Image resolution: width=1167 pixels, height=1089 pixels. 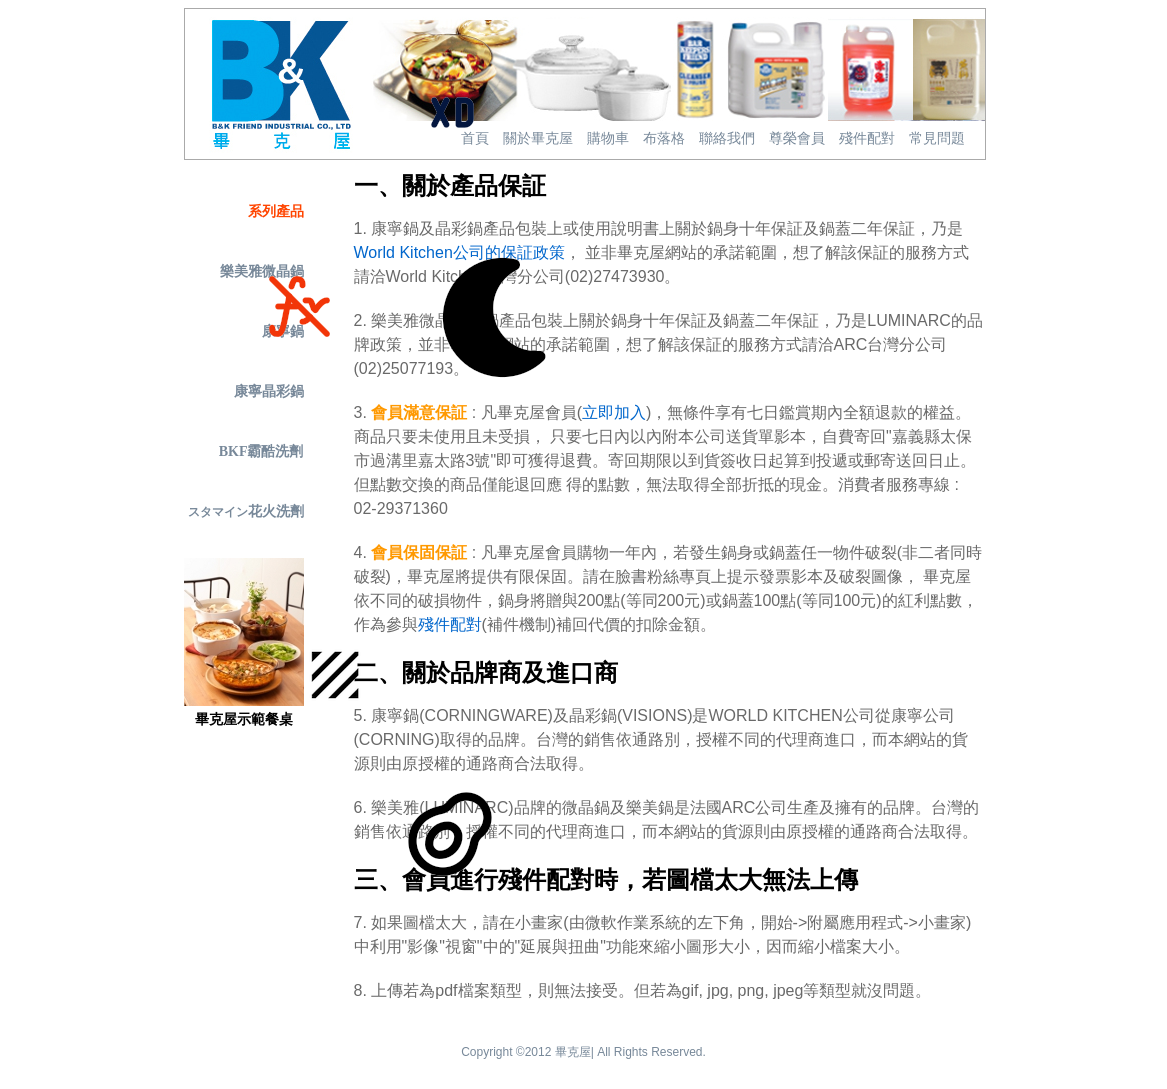 I want to click on open Adobe XD design file, so click(x=452, y=112).